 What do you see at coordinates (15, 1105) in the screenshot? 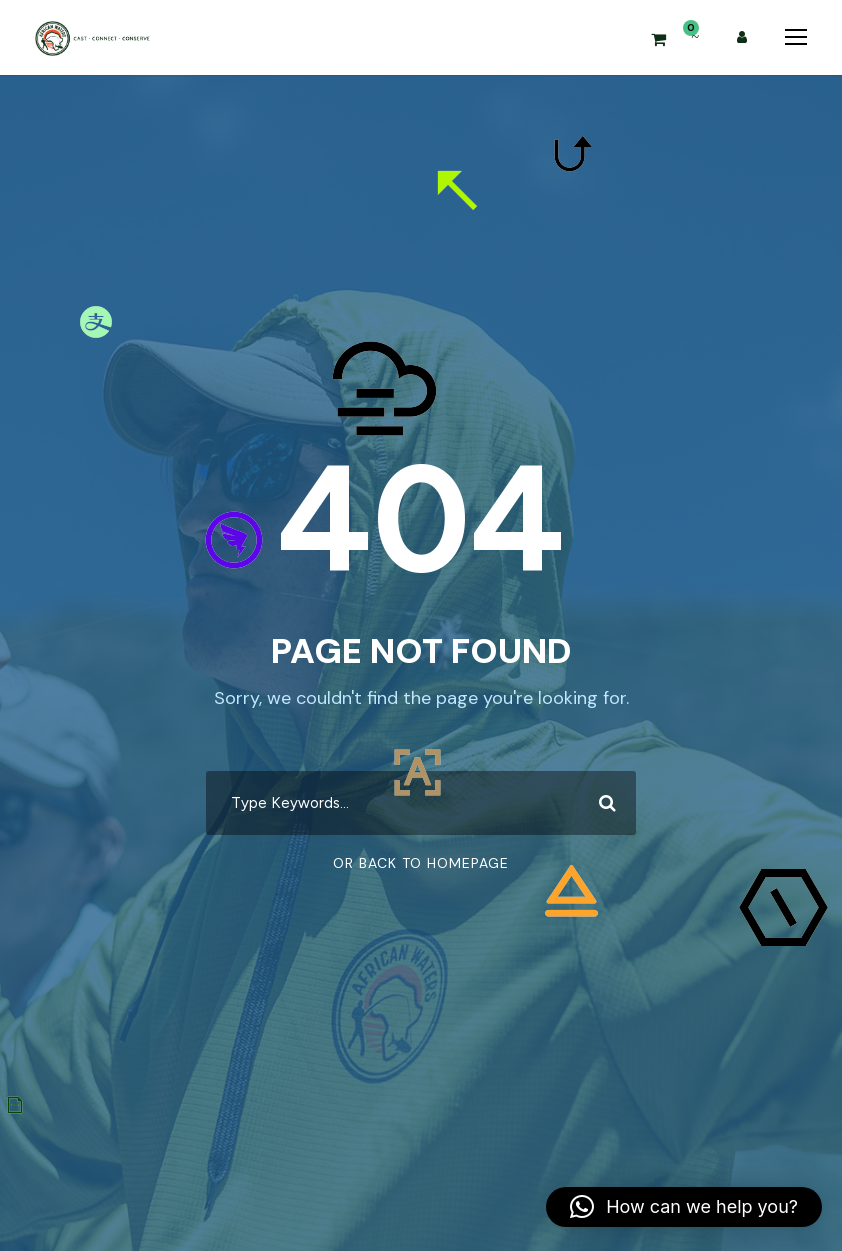
I see `reduce or compress file size` at bounding box center [15, 1105].